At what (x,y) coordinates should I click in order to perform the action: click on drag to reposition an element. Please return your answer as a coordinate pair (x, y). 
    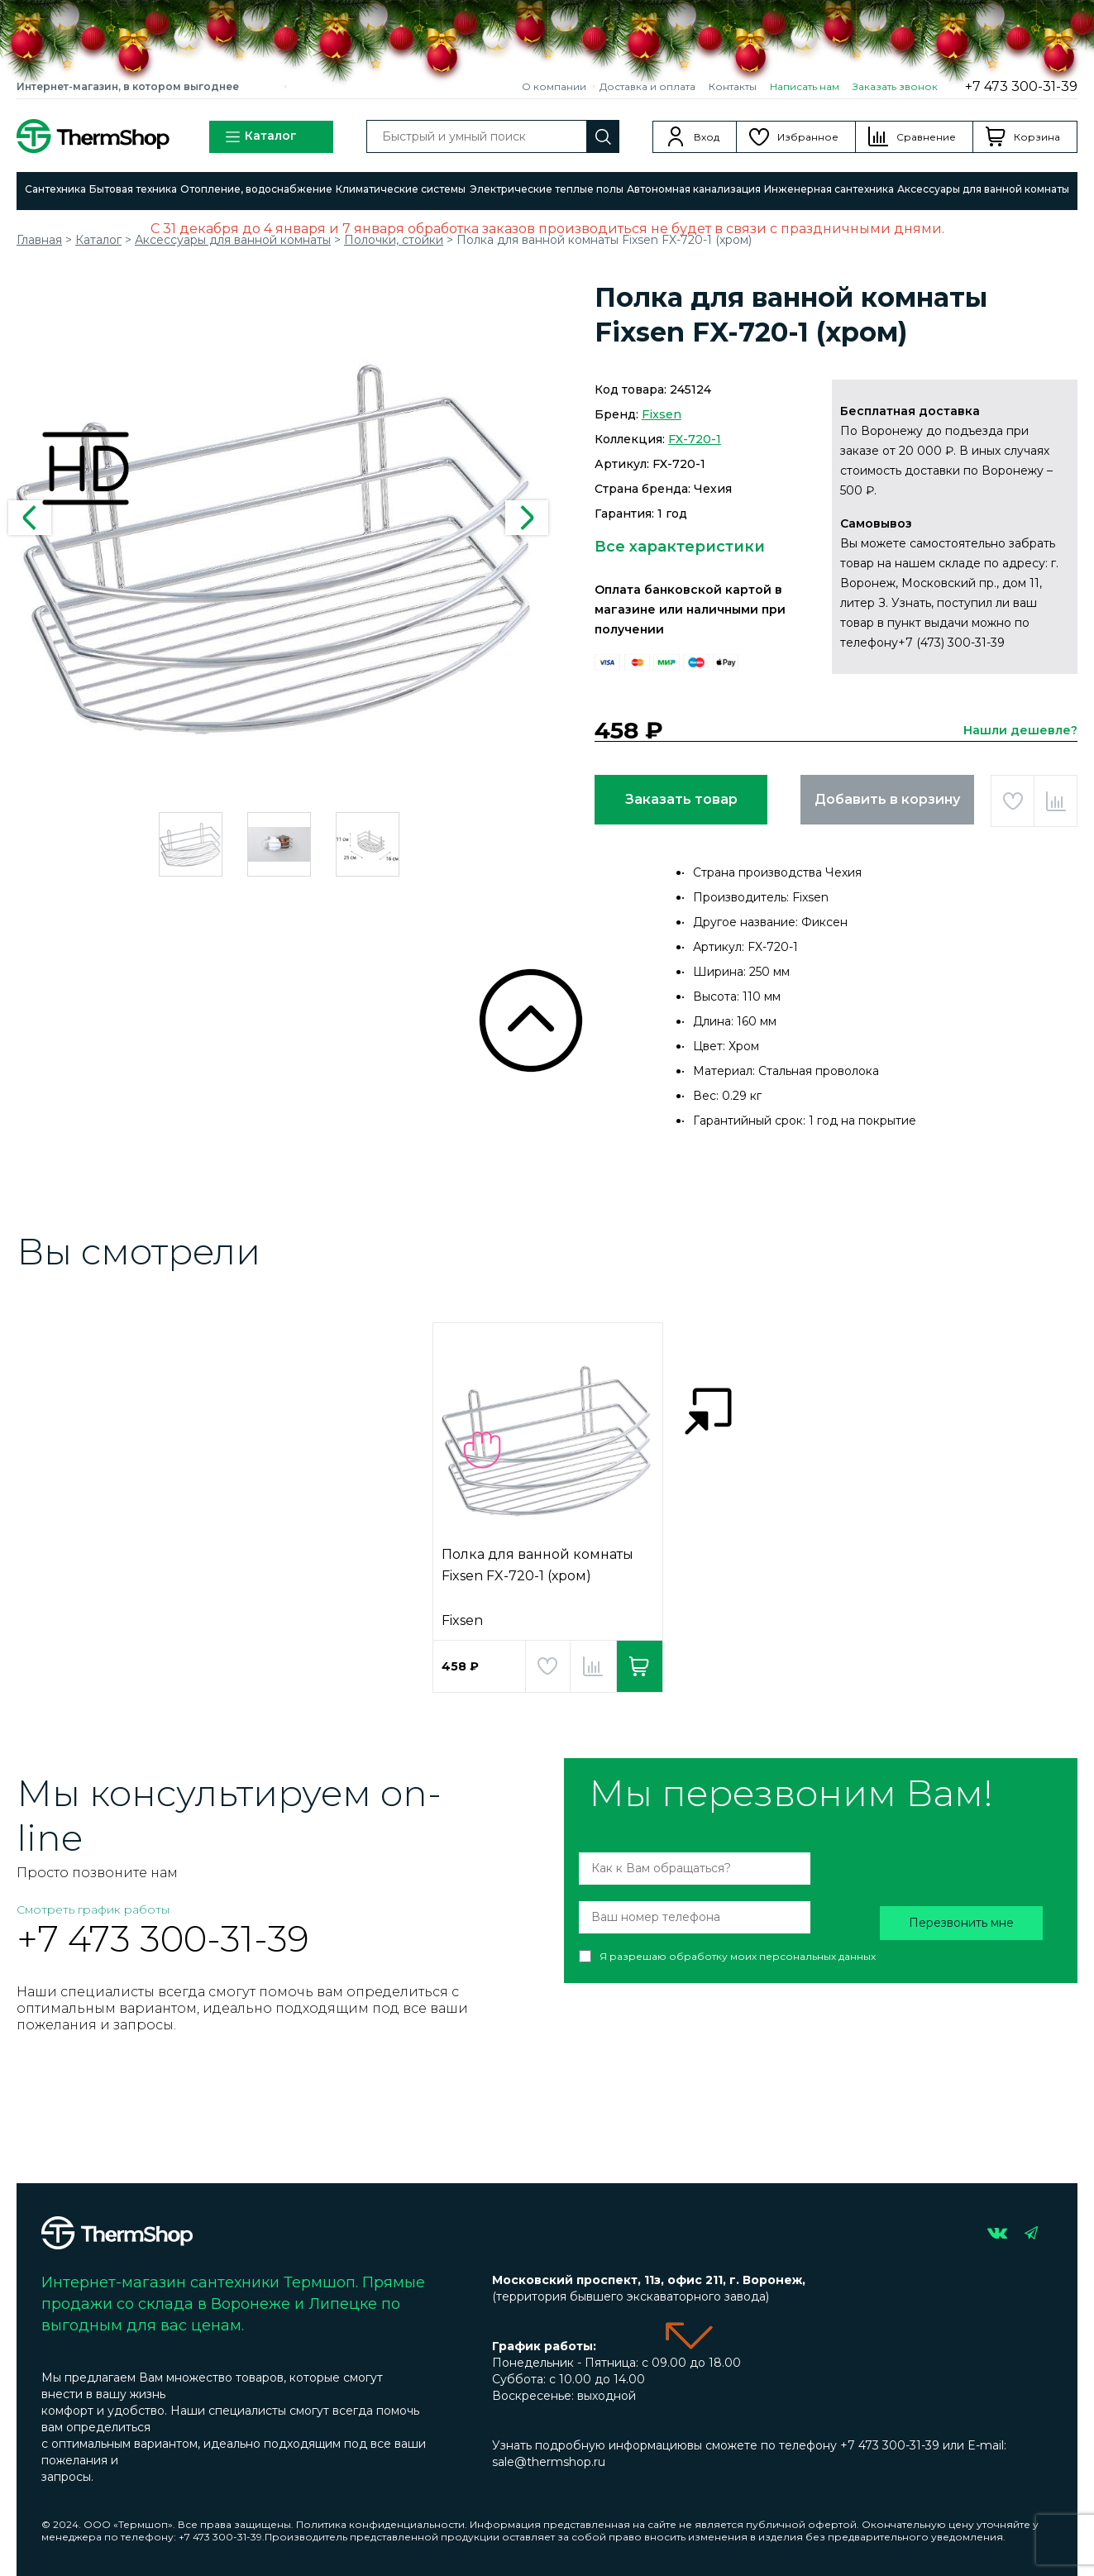
    Looking at the image, I should click on (482, 1445).